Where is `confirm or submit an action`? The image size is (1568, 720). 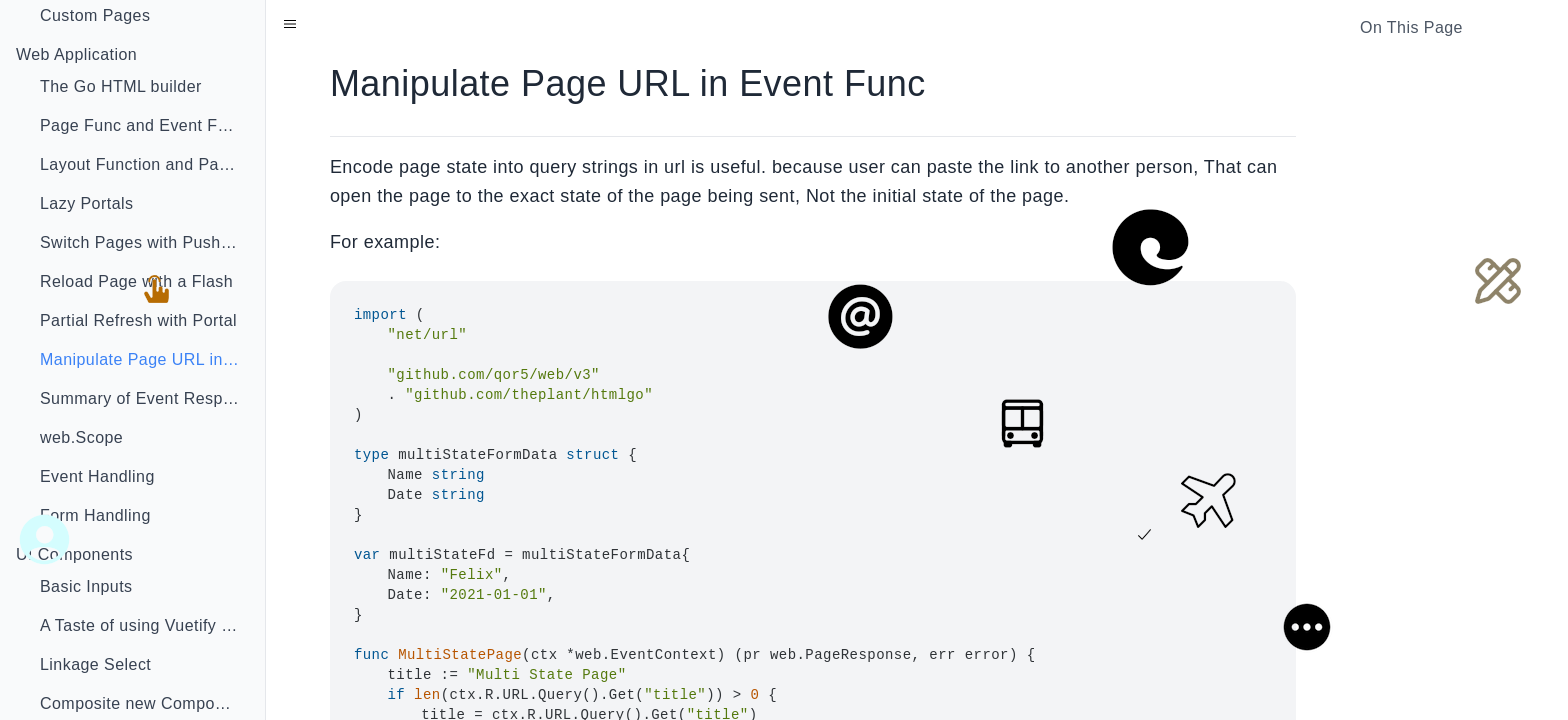 confirm or submit an action is located at coordinates (1144, 534).